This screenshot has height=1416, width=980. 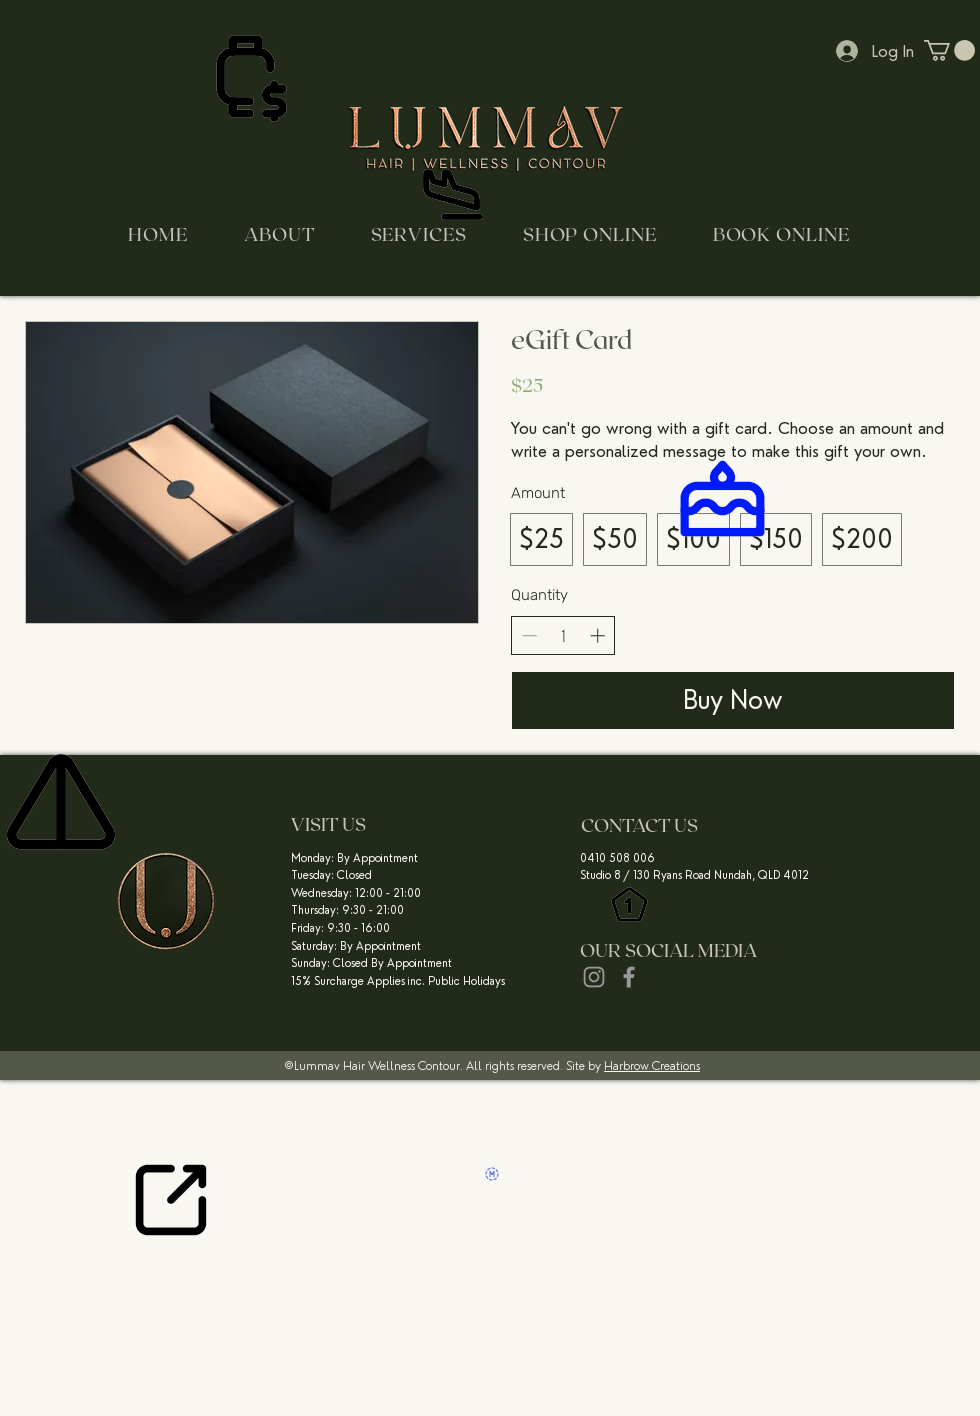 I want to click on open link in a new tab or window, so click(x=171, y=1200).